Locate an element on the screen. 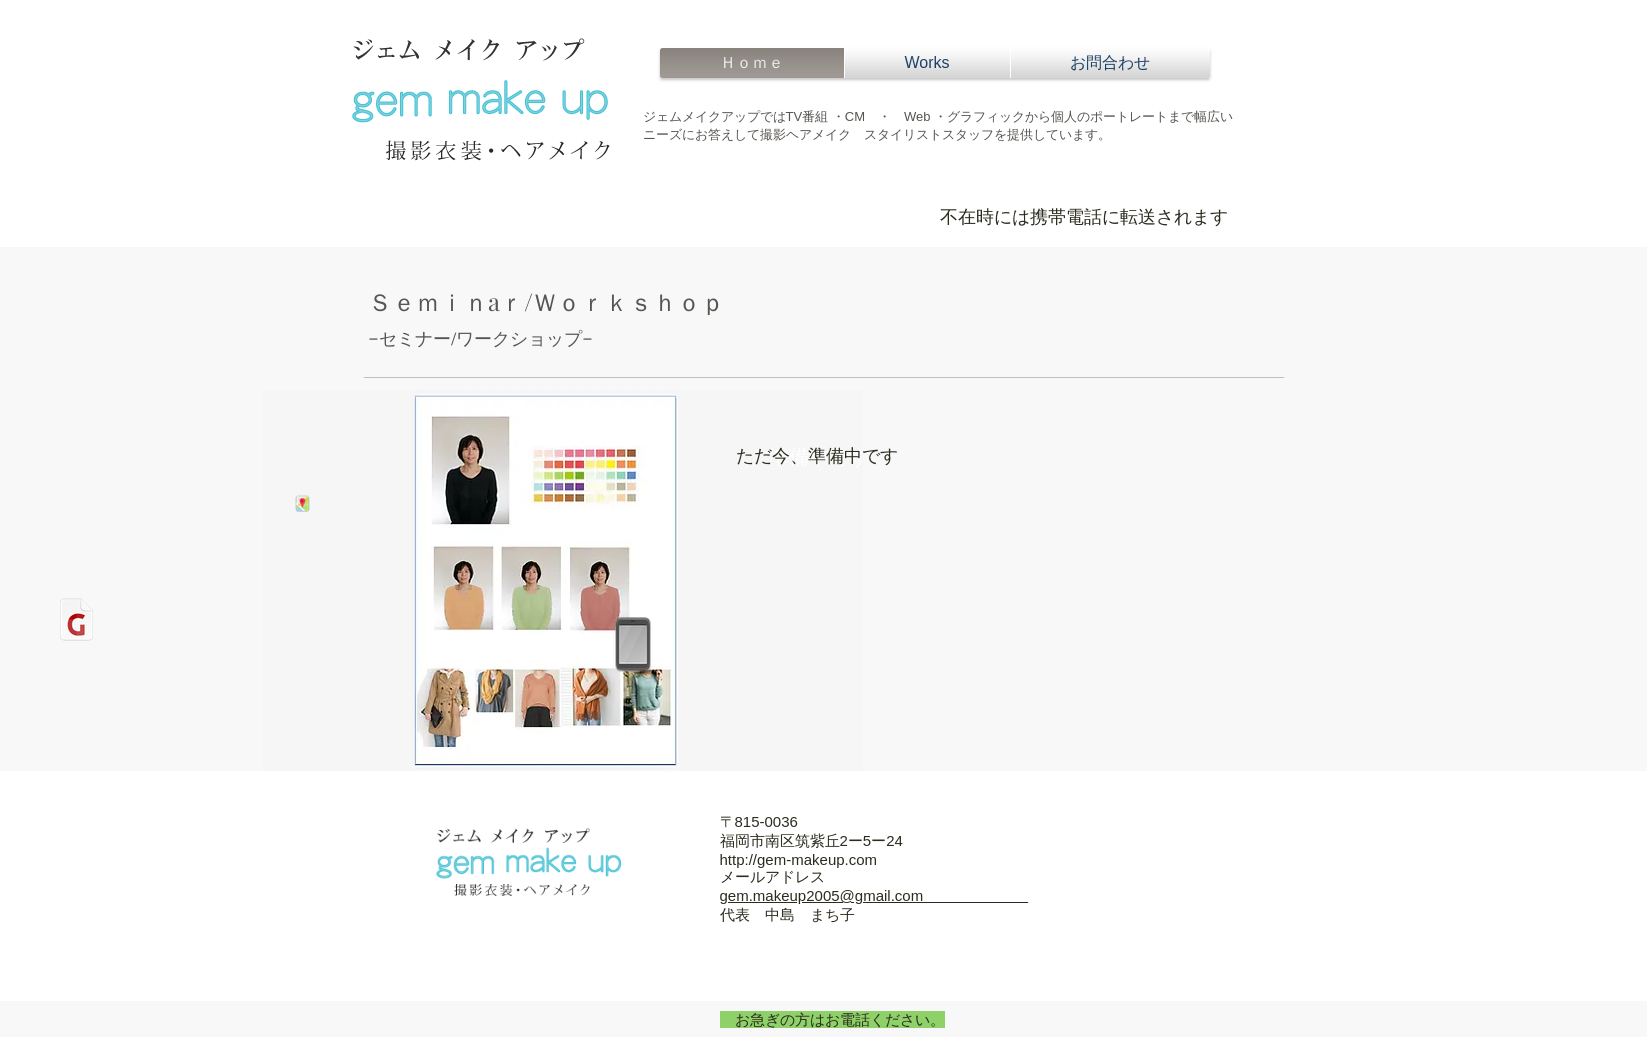 This screenshot has height=1037, width=1647. a G-code file for 3D printing or CNC machining is located at coordinates (76, 619).